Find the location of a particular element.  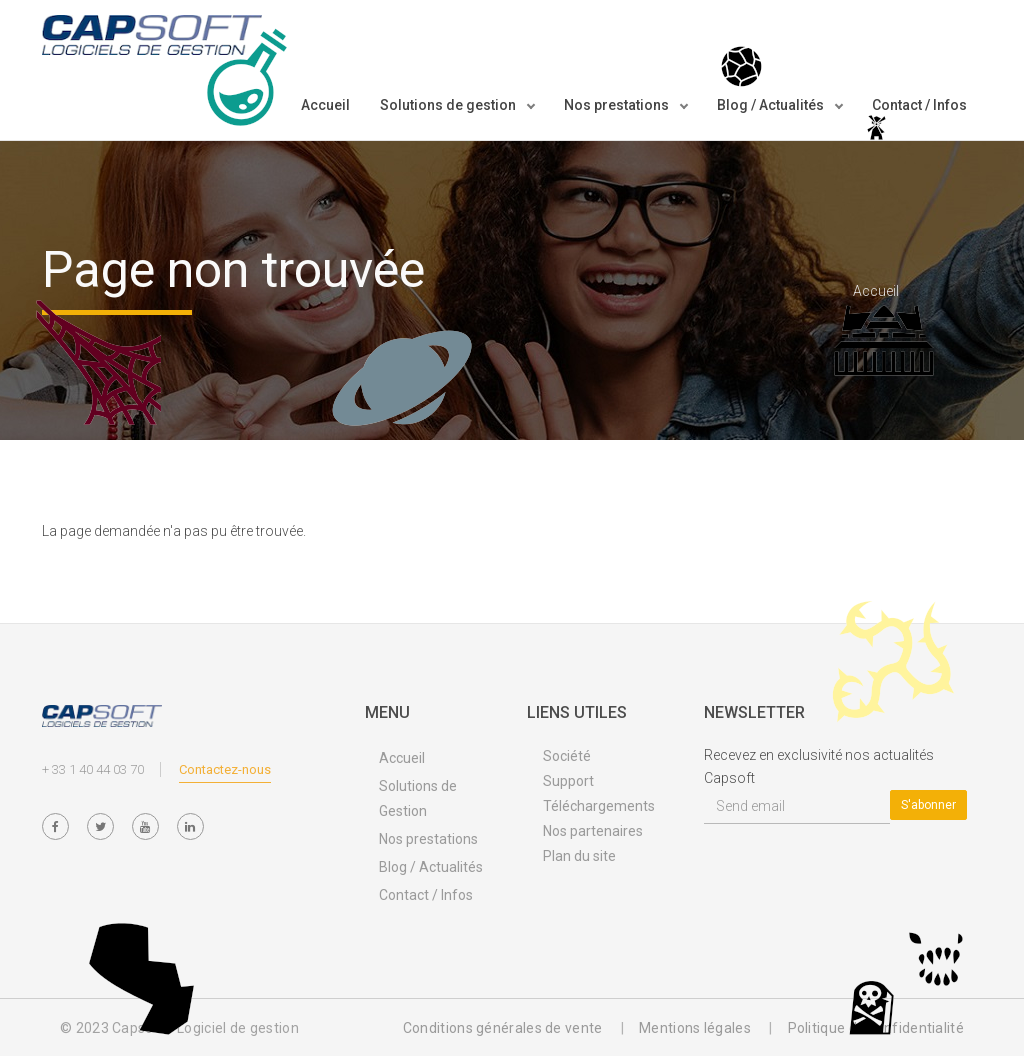

indicates a dangerous creature or enemy type is located at coordinates (935, 957).